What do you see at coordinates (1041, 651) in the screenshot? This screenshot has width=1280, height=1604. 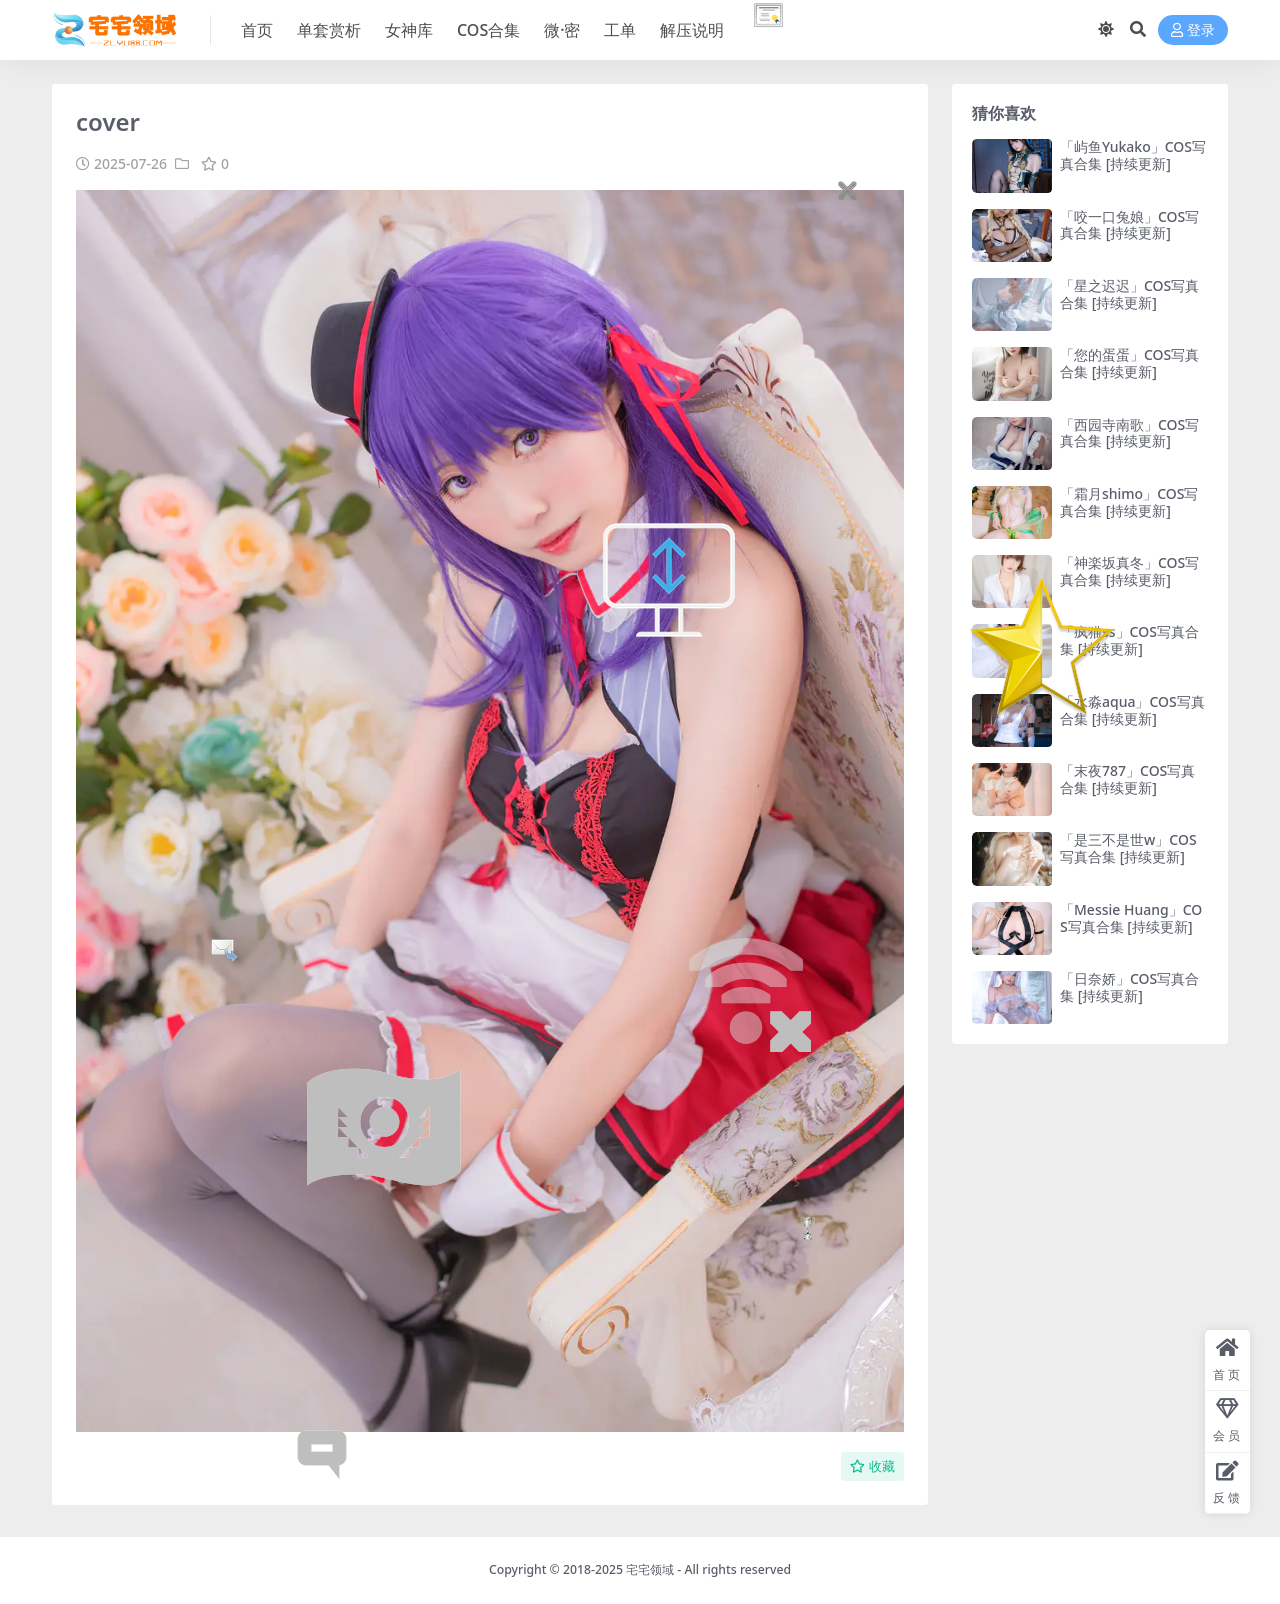 I see `indicates a partial or half rating` at bounding box center [1041, 651].